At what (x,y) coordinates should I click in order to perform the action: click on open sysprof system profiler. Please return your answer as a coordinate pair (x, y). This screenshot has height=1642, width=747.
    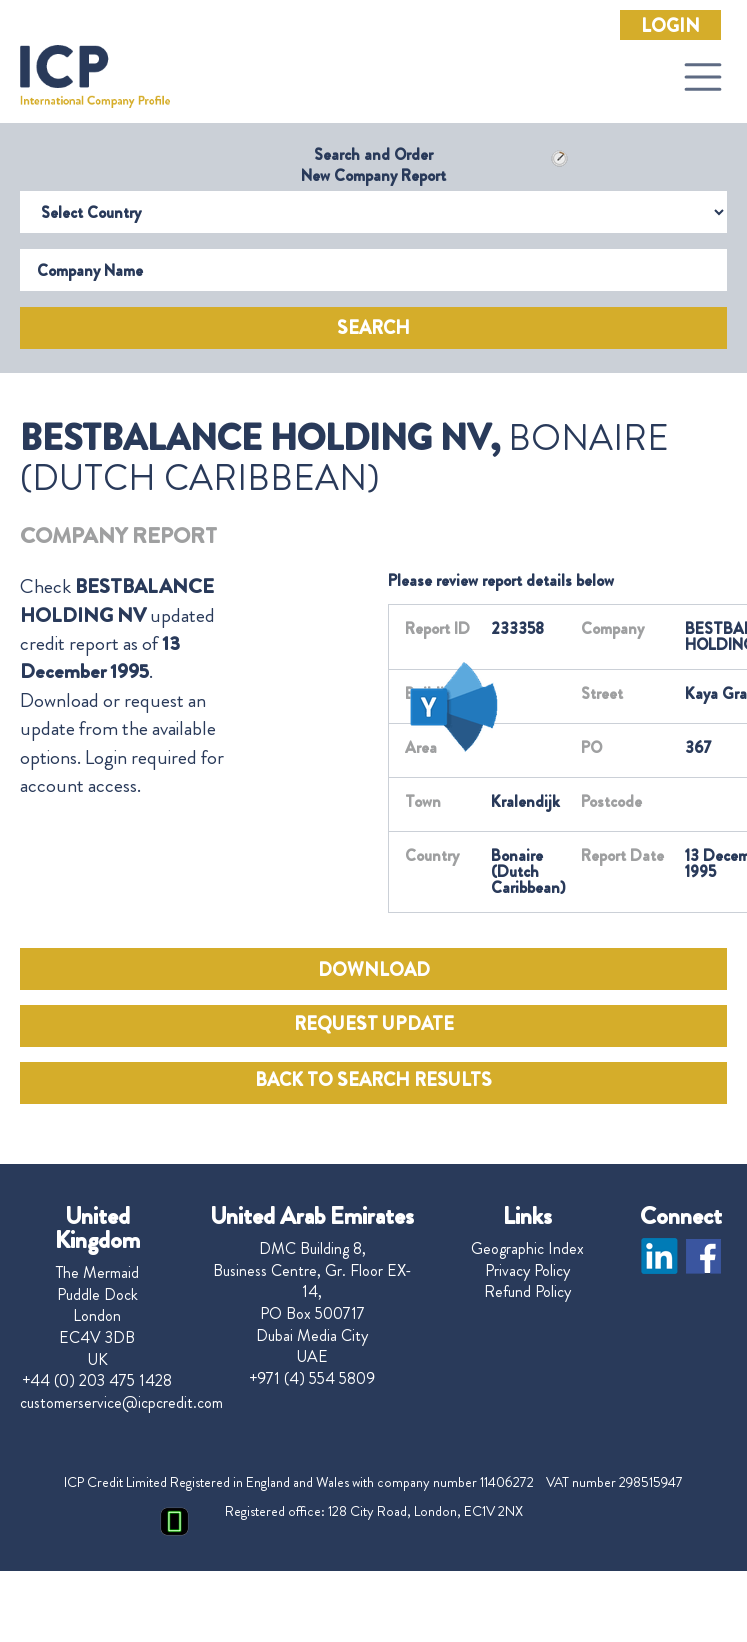
    Looking at the image, I should click on (559, 158).